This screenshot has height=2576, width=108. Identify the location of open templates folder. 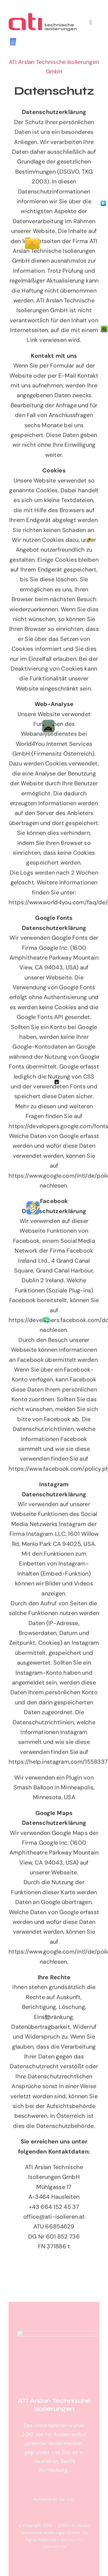
(32, 243).